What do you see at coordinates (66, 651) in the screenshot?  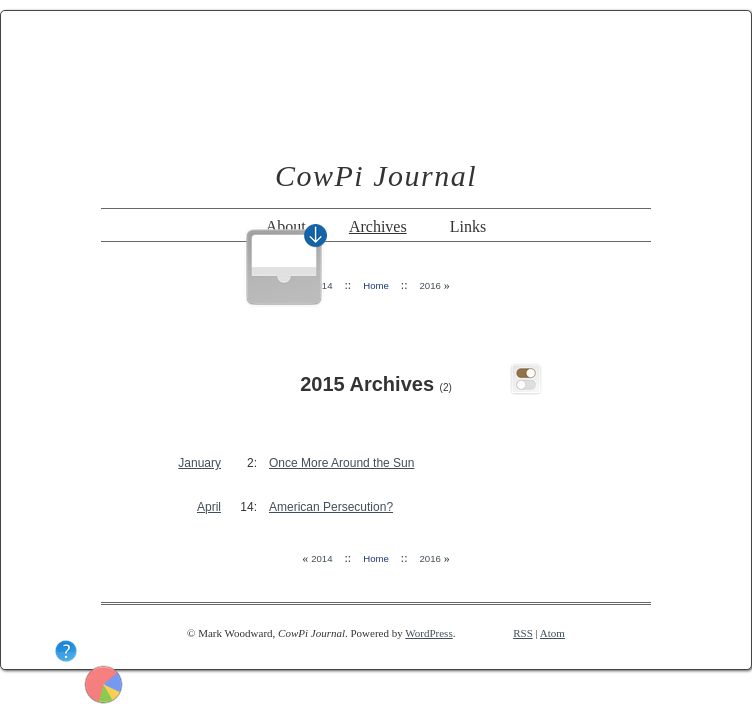 I see `open the help center or documentation` at bounding box center [66, 651].